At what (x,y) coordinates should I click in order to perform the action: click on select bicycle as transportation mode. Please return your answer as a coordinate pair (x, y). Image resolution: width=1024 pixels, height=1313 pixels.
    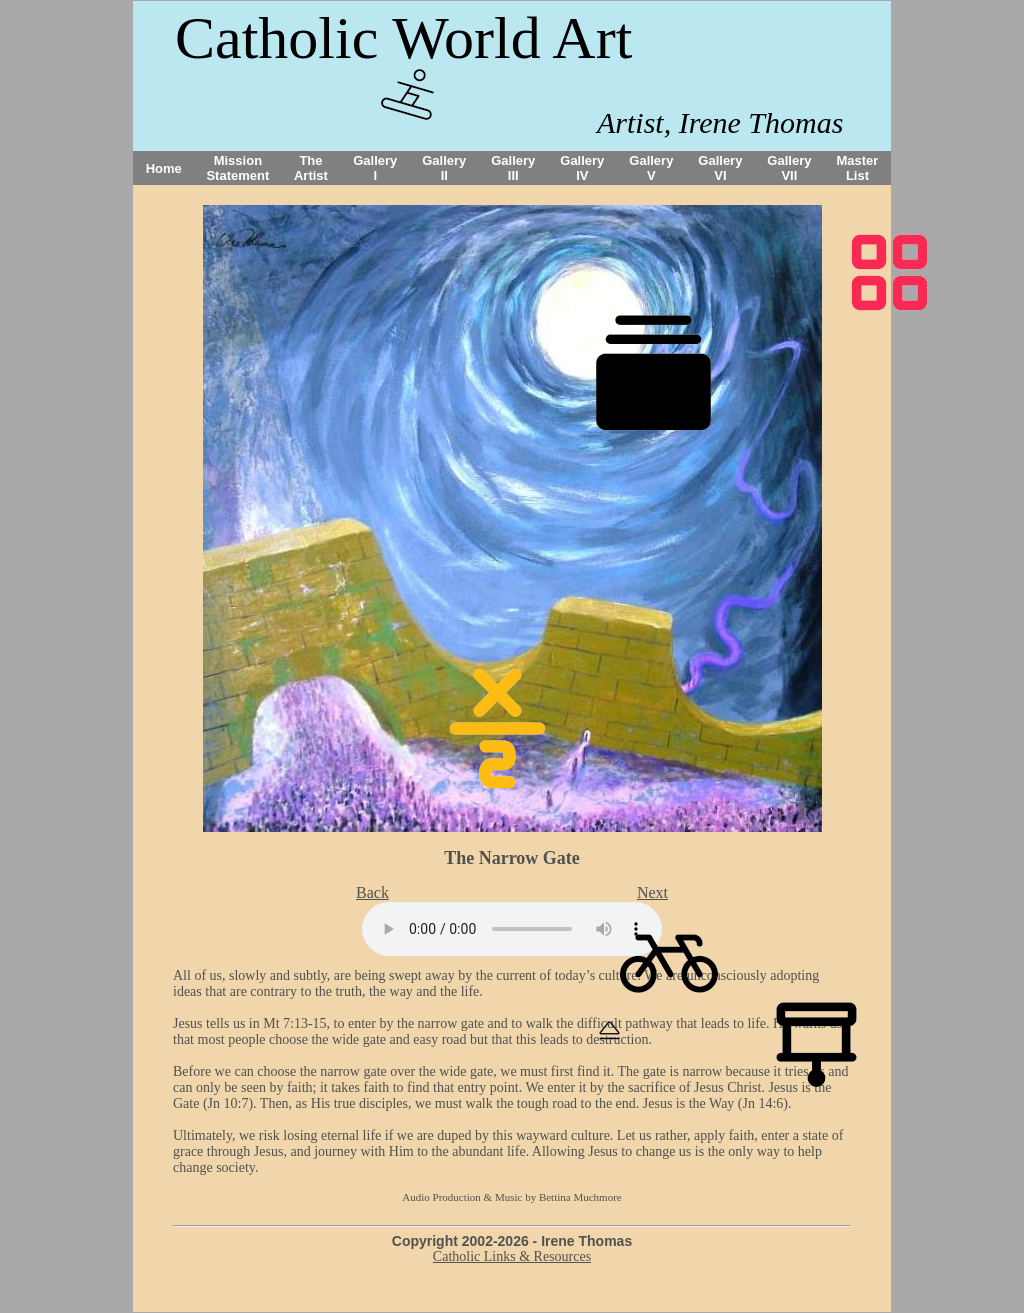
    Looking at the image, I should click on (669, 962).